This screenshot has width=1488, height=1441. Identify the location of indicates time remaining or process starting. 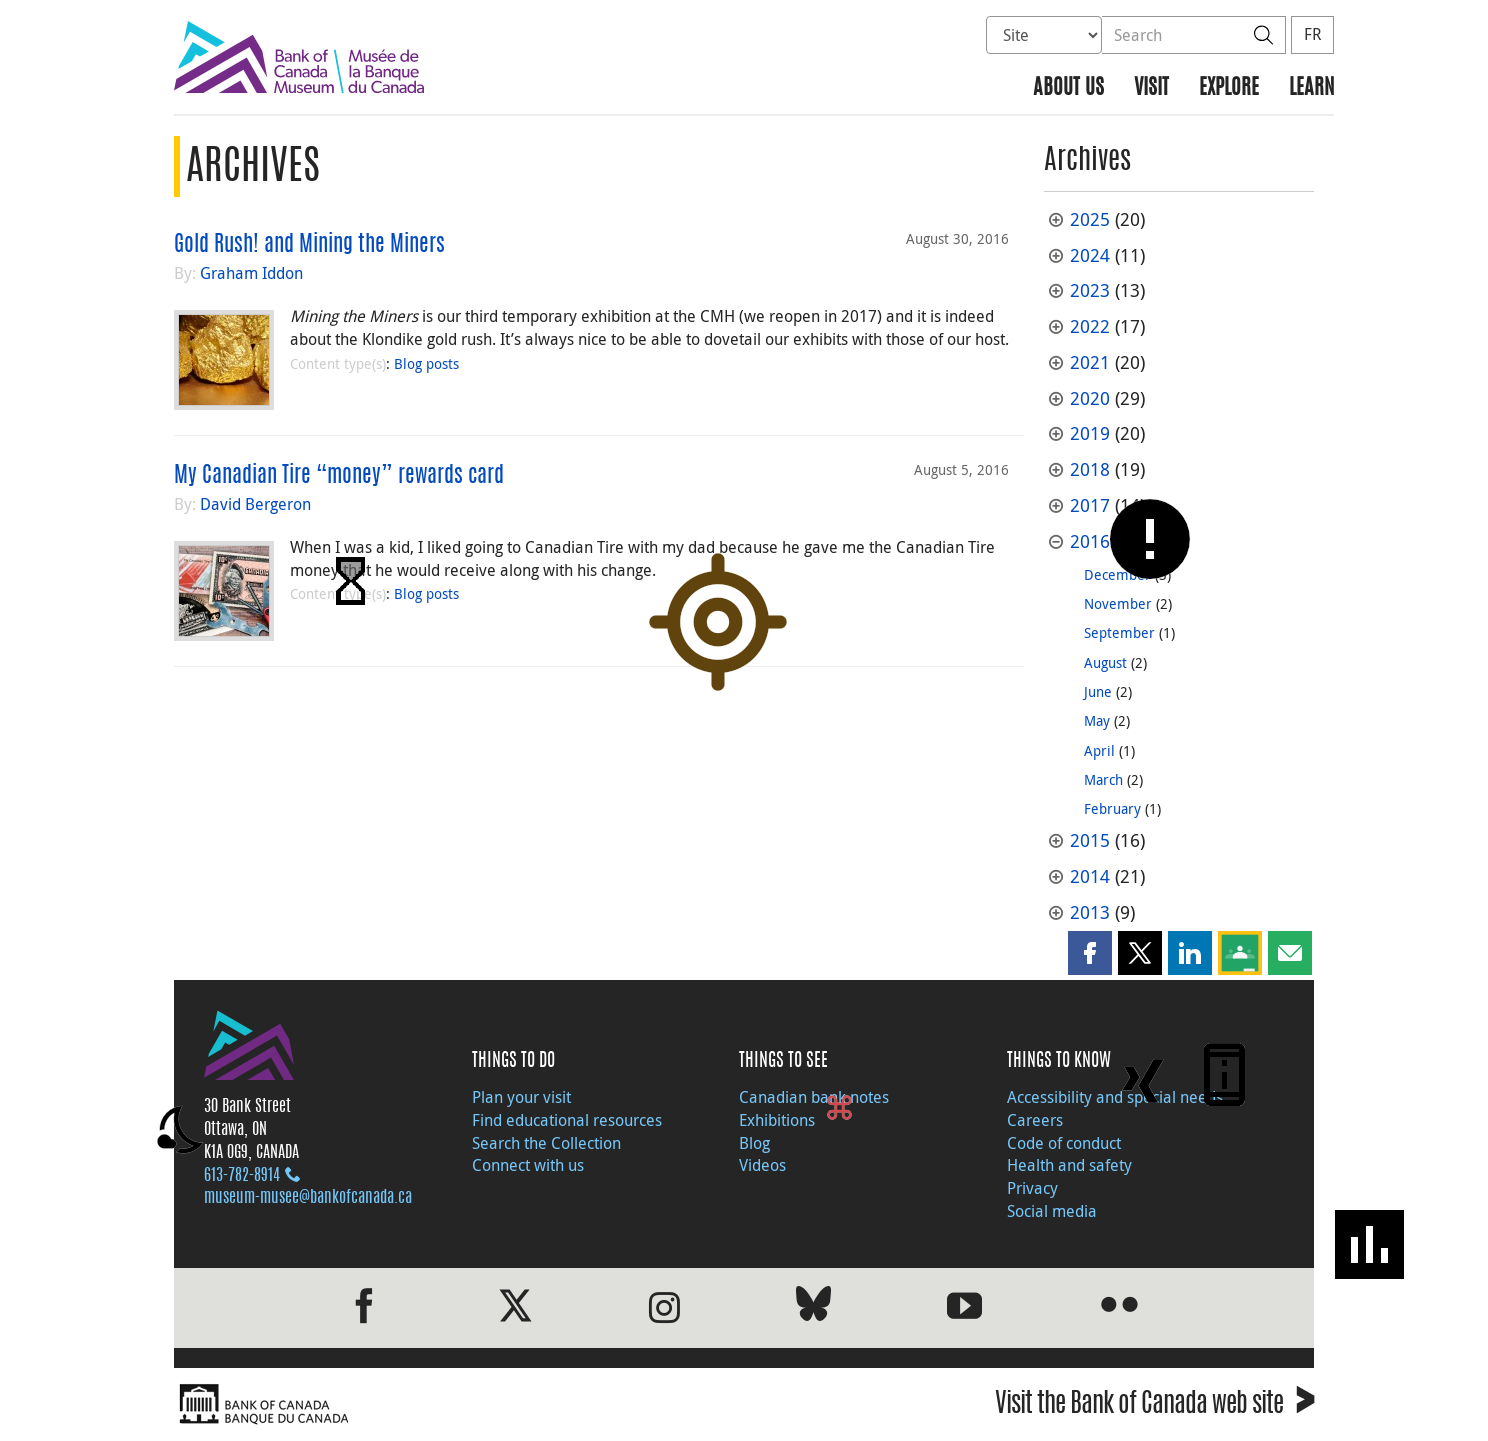
(351, 581).